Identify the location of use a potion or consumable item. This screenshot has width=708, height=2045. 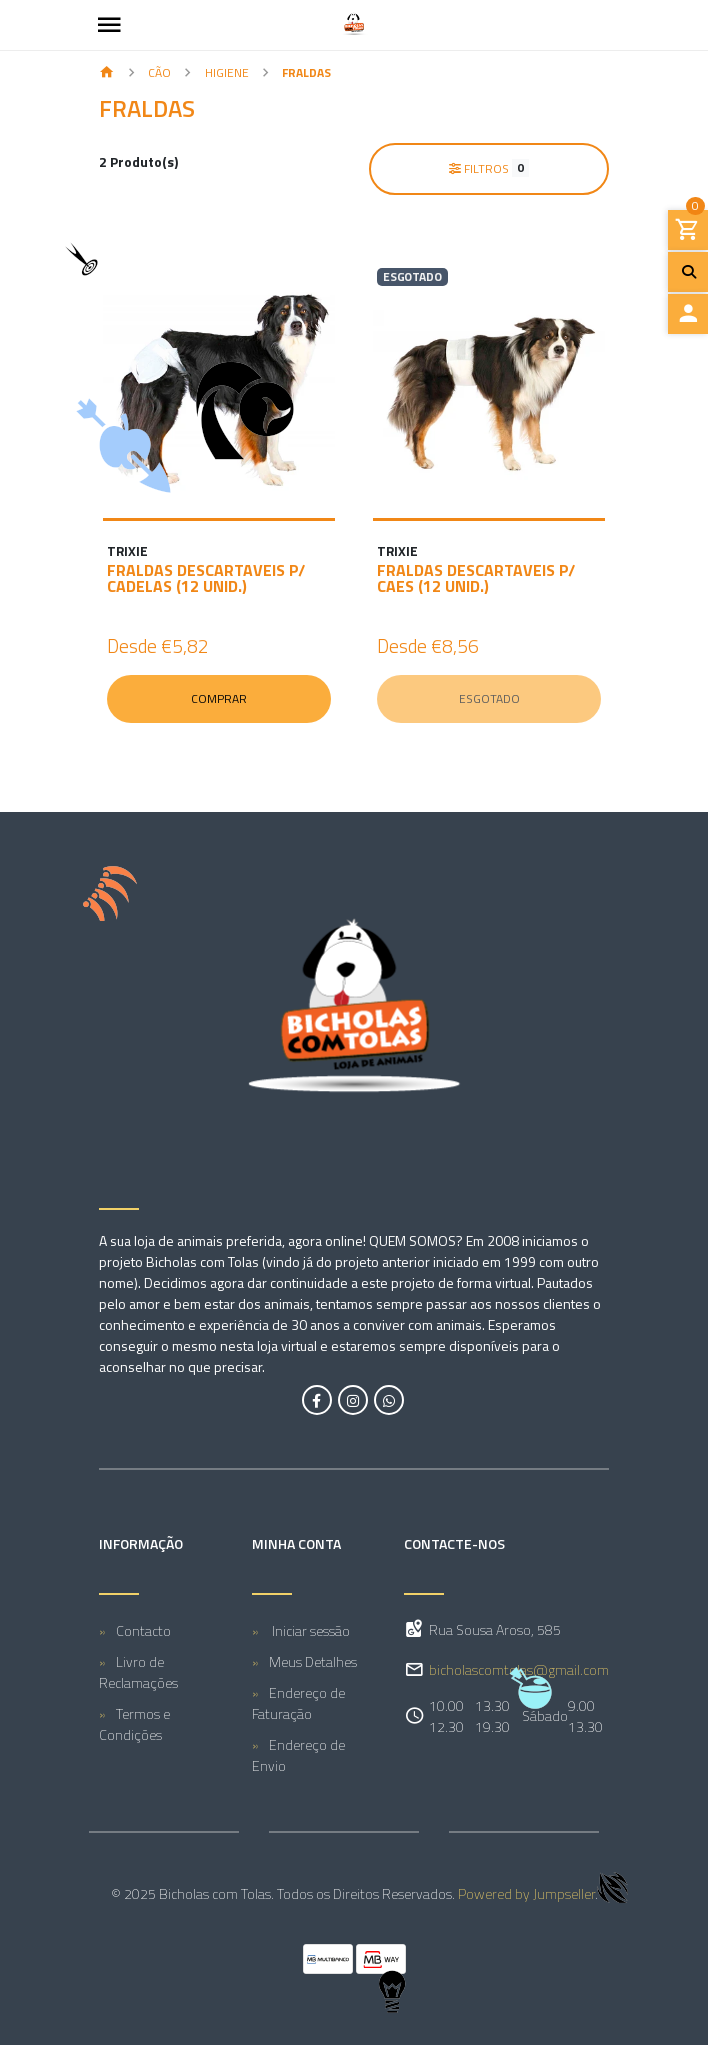
(531, 1688).